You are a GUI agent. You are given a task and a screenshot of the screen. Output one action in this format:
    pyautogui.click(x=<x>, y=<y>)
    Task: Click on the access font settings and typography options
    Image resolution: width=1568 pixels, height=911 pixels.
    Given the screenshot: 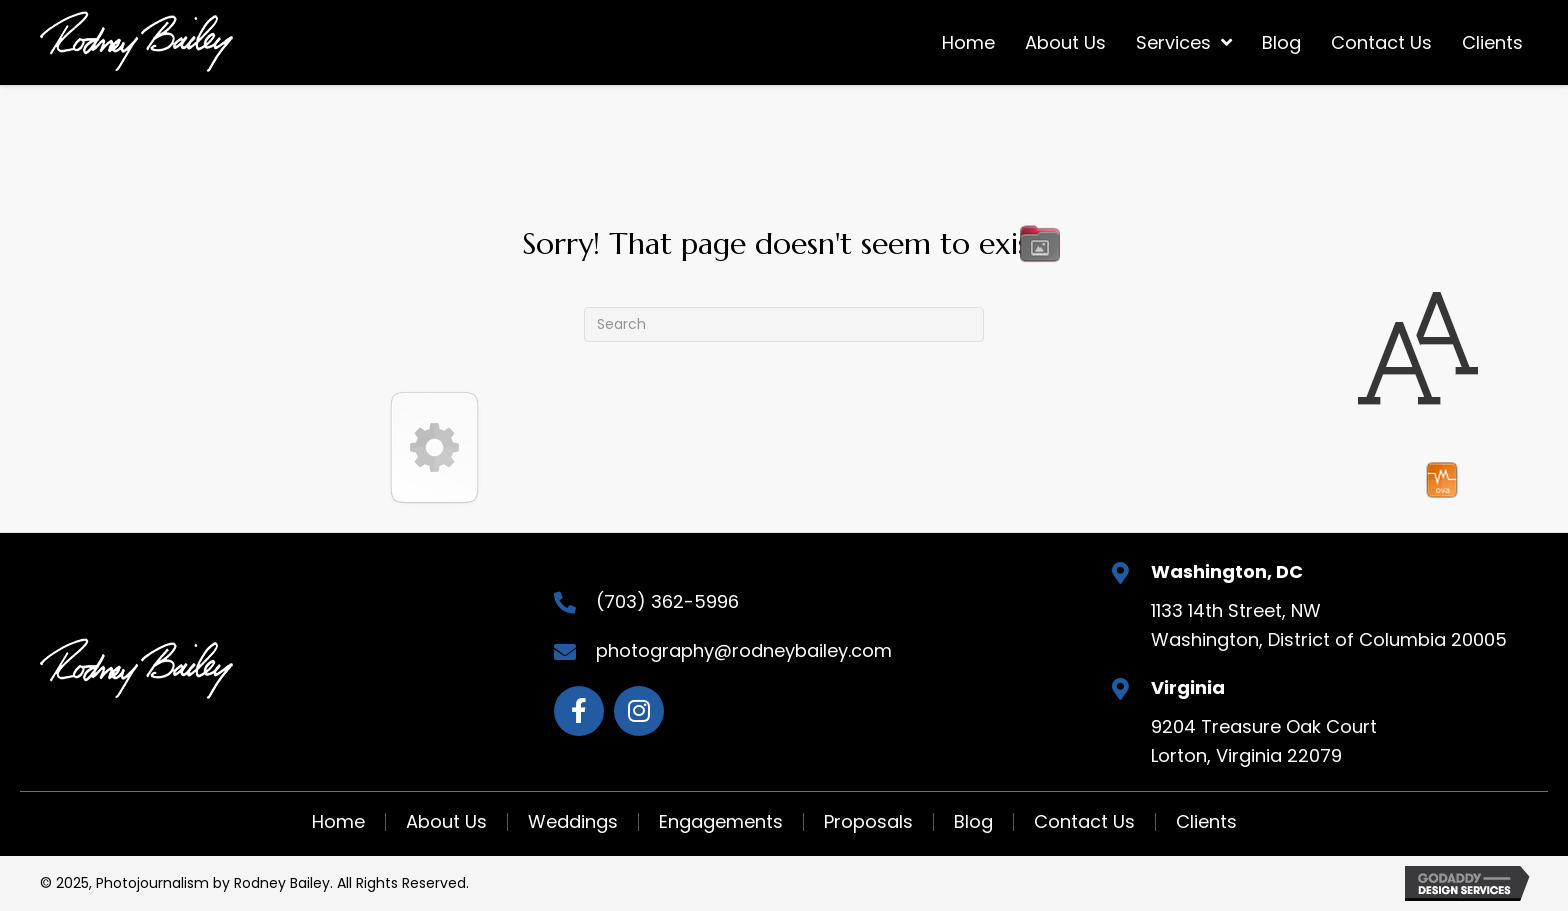 What is the action you would take?
    pyautogui.click(x=1418, y=352)
    